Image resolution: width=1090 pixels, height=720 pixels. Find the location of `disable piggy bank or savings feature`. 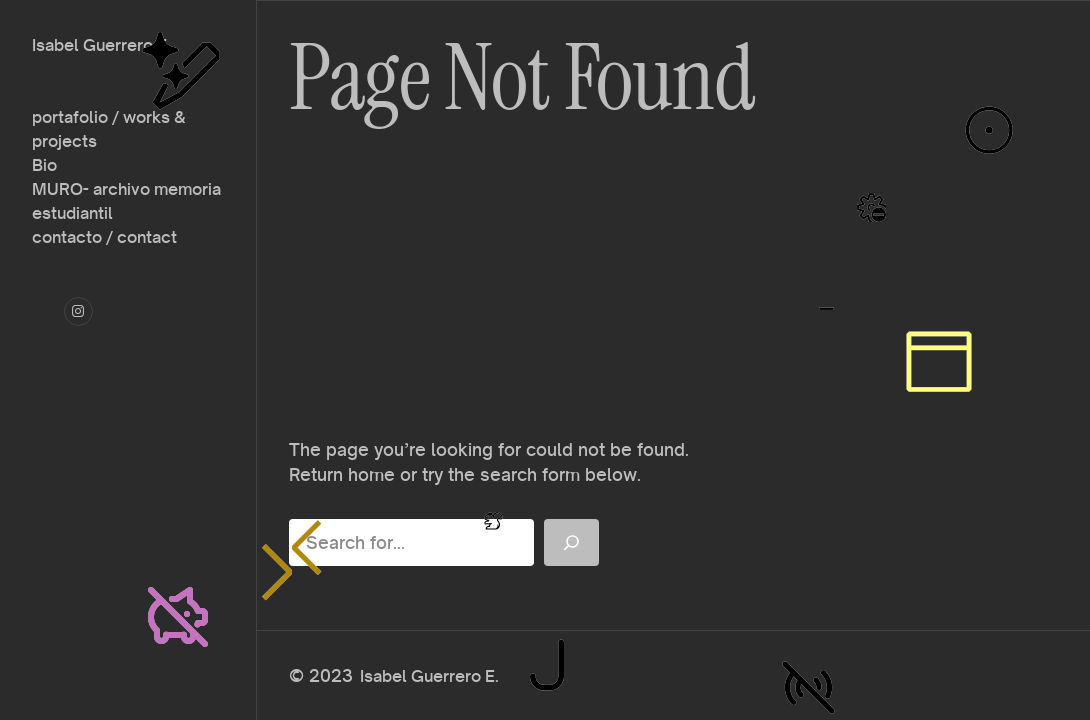

disable piggy bank or savings feature is located at coordinates (178, 617).